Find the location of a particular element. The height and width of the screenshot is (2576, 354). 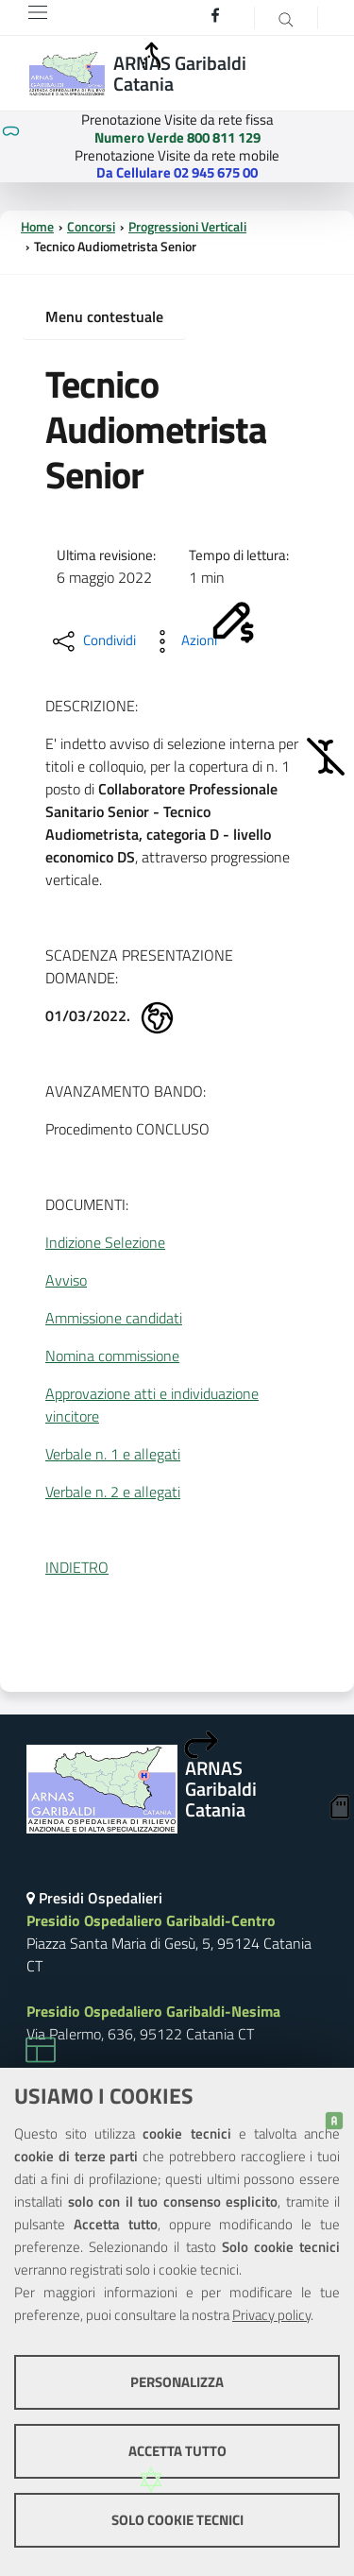

access apple vision pro settings is located at coordinates (10, 130).